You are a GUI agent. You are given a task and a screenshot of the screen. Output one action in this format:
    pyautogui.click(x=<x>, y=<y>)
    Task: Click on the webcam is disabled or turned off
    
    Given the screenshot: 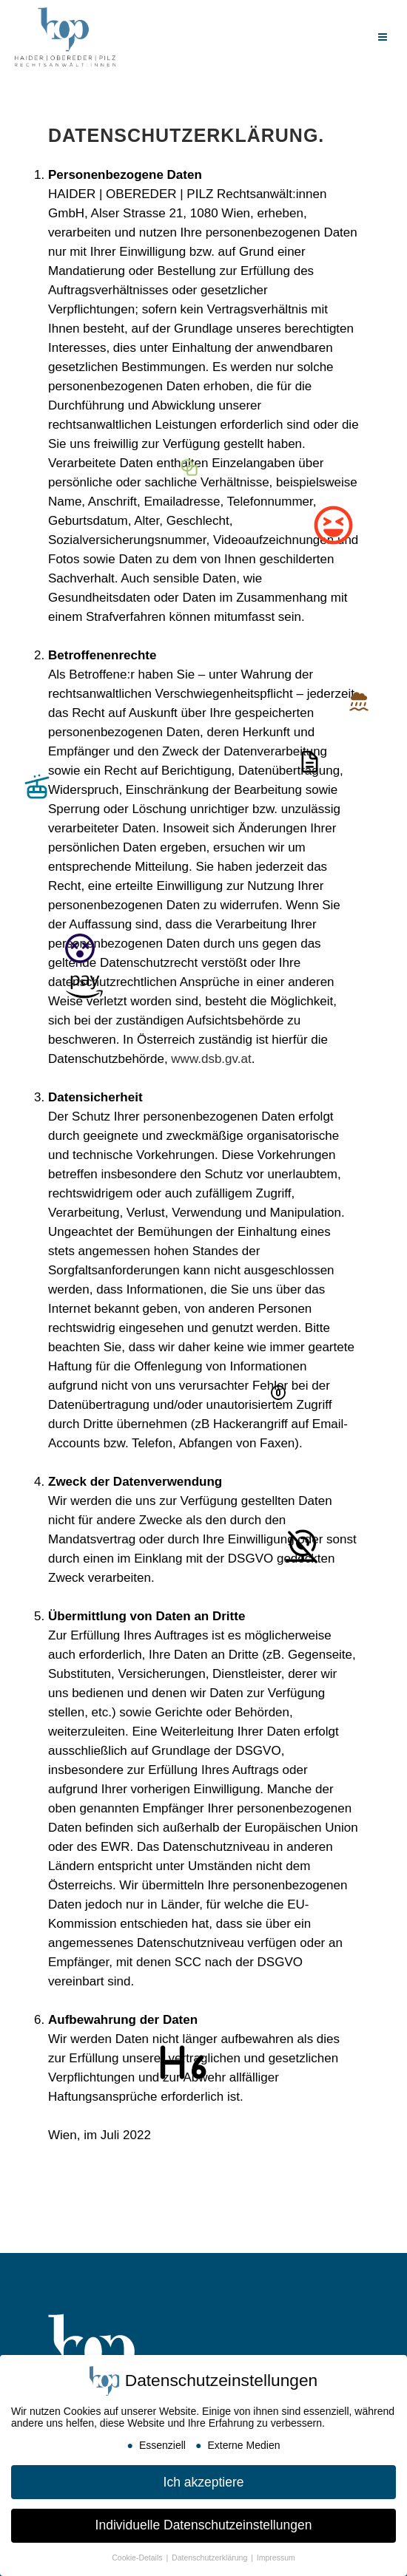 What is the action you would take?
    pyautogui.click(x=303, y=1547)
    